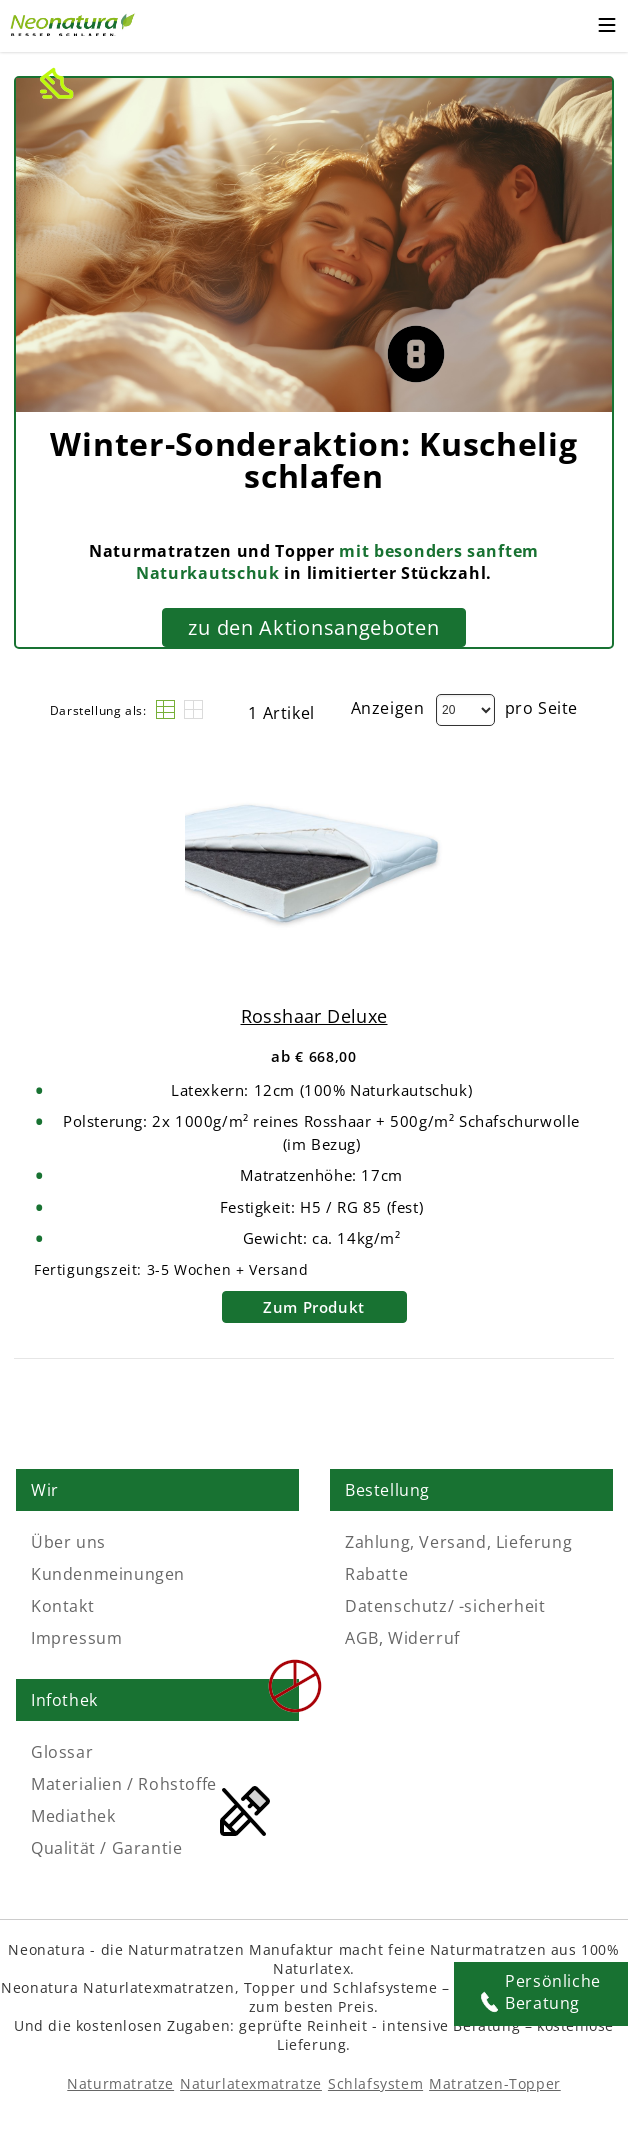 The width and height of the screenshot is (628, 2133). I want to click on editing is disabled or unavailable, so click(244, 1812).